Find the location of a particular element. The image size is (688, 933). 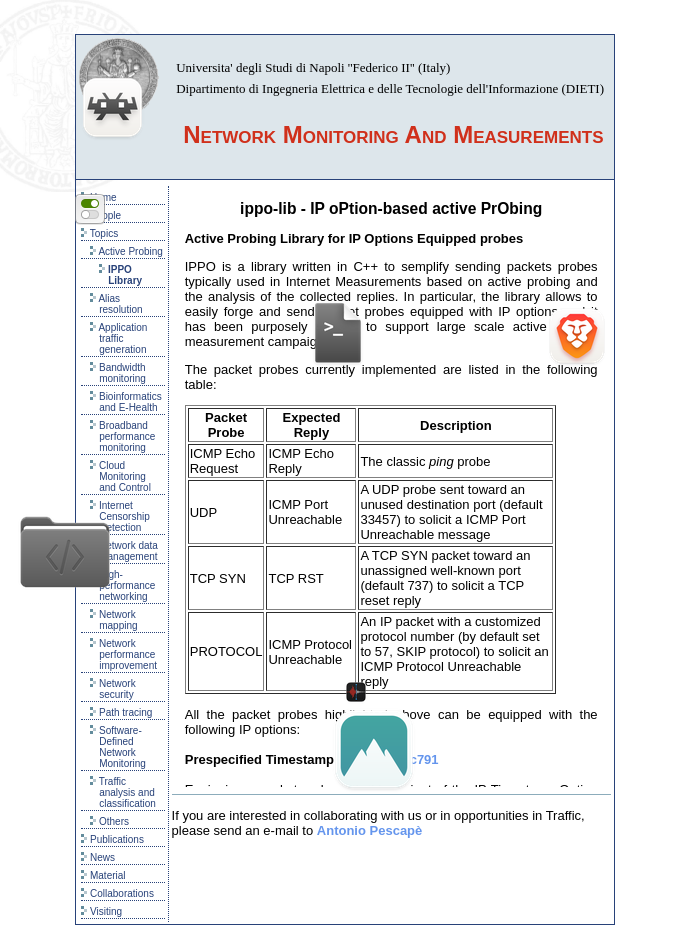

open the Brave browser is located at coordinates (577, 336).